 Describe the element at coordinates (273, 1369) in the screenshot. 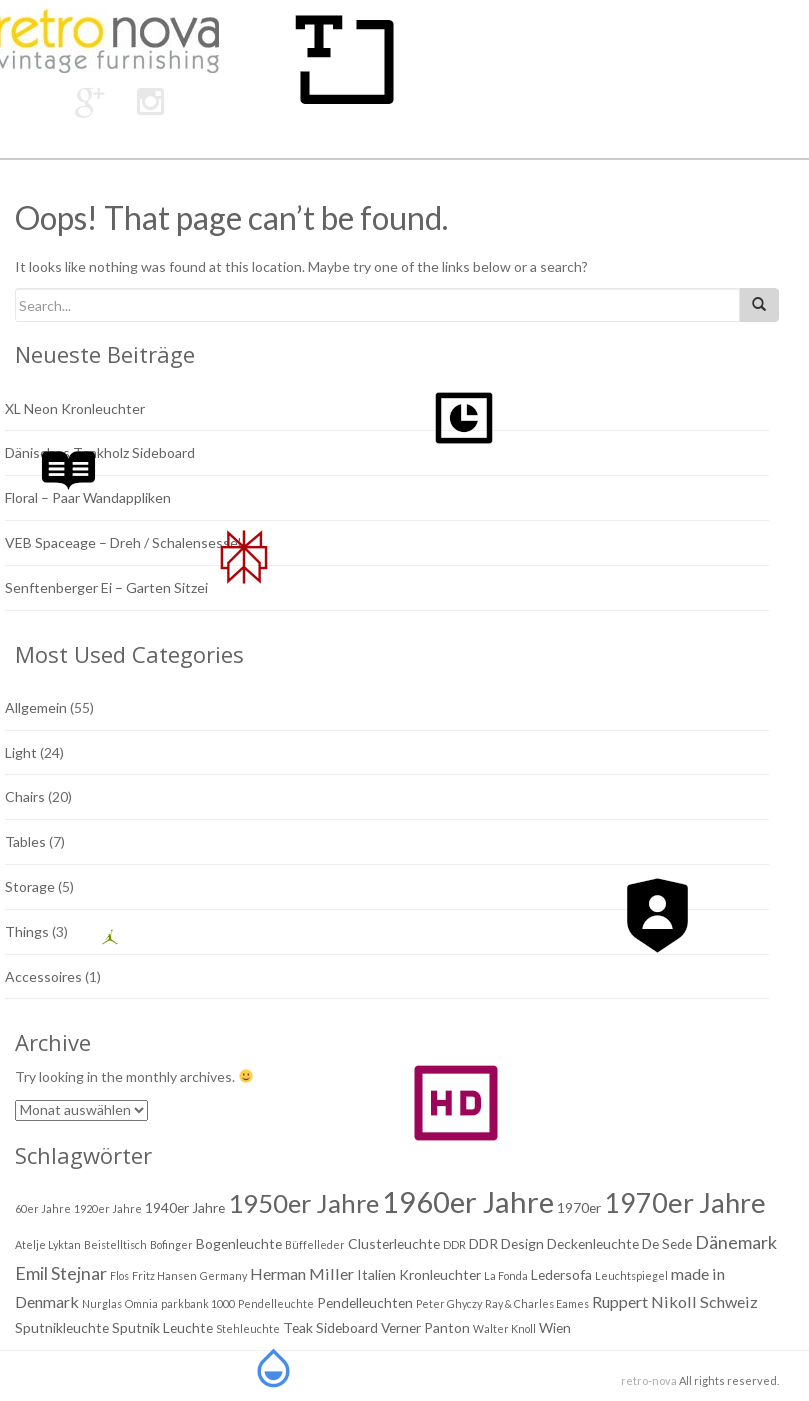

I see `adjust contrast or color balance settings` at that location.